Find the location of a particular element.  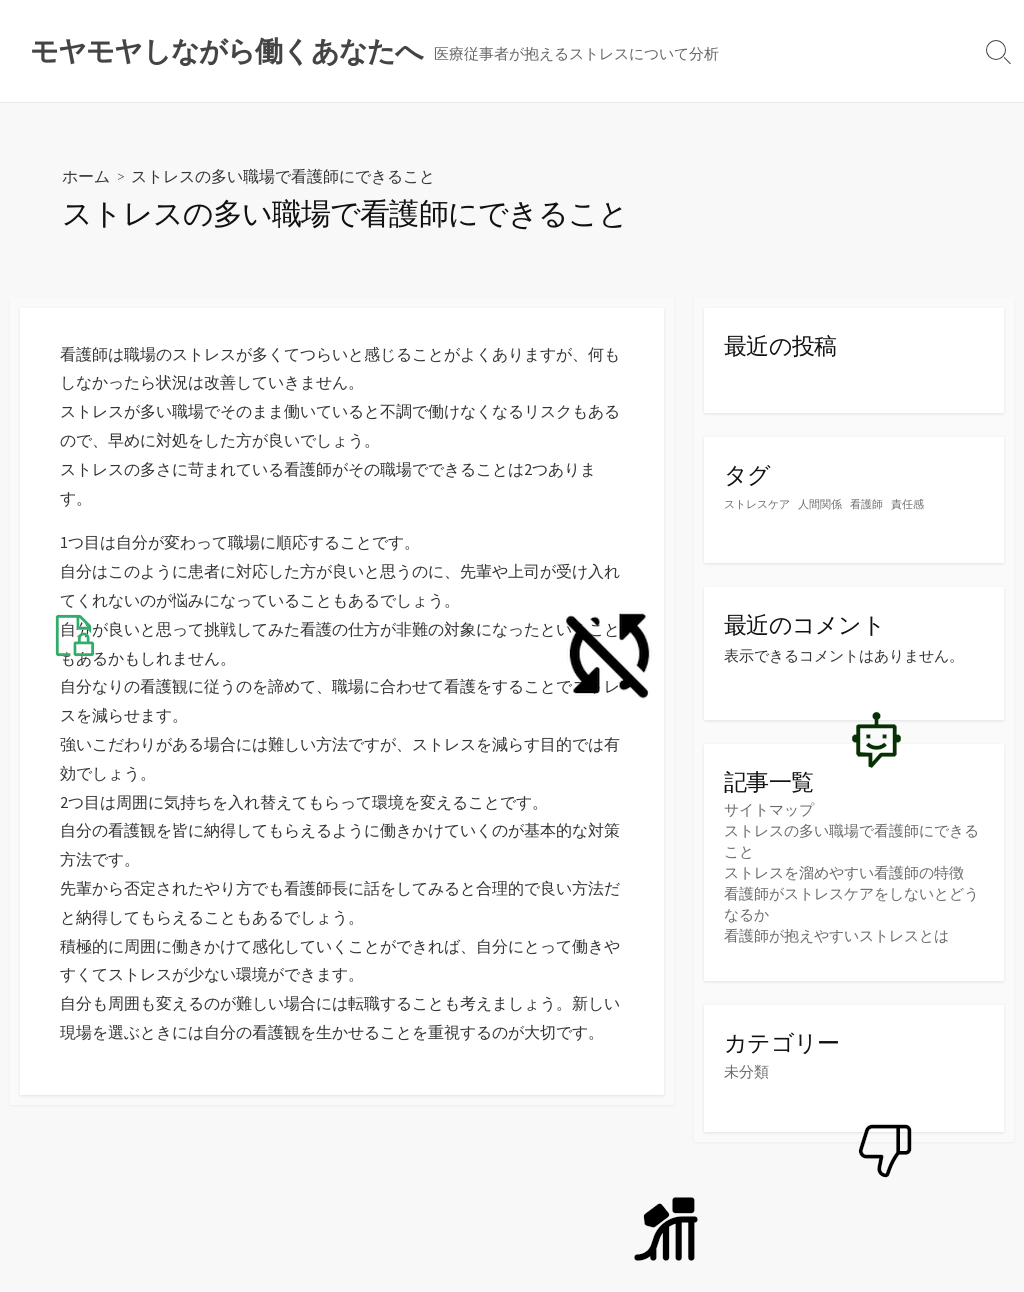

access chatbot or automated assistant is located at coordinates (876, 740).